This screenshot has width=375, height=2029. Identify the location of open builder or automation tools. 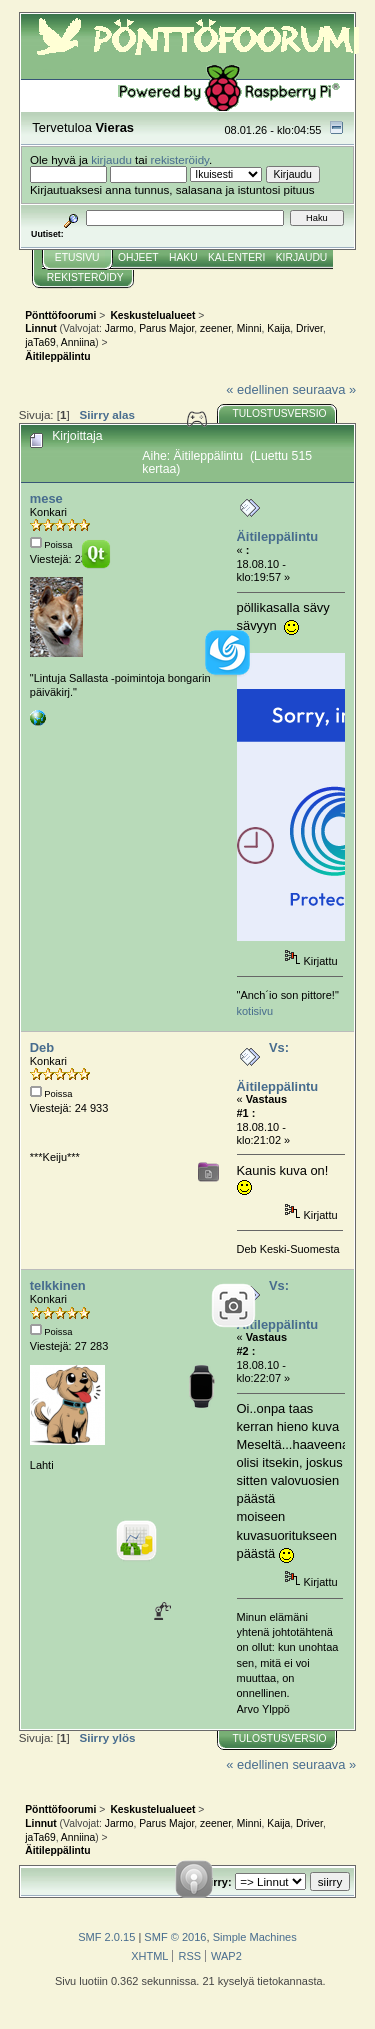
(162, 1611).